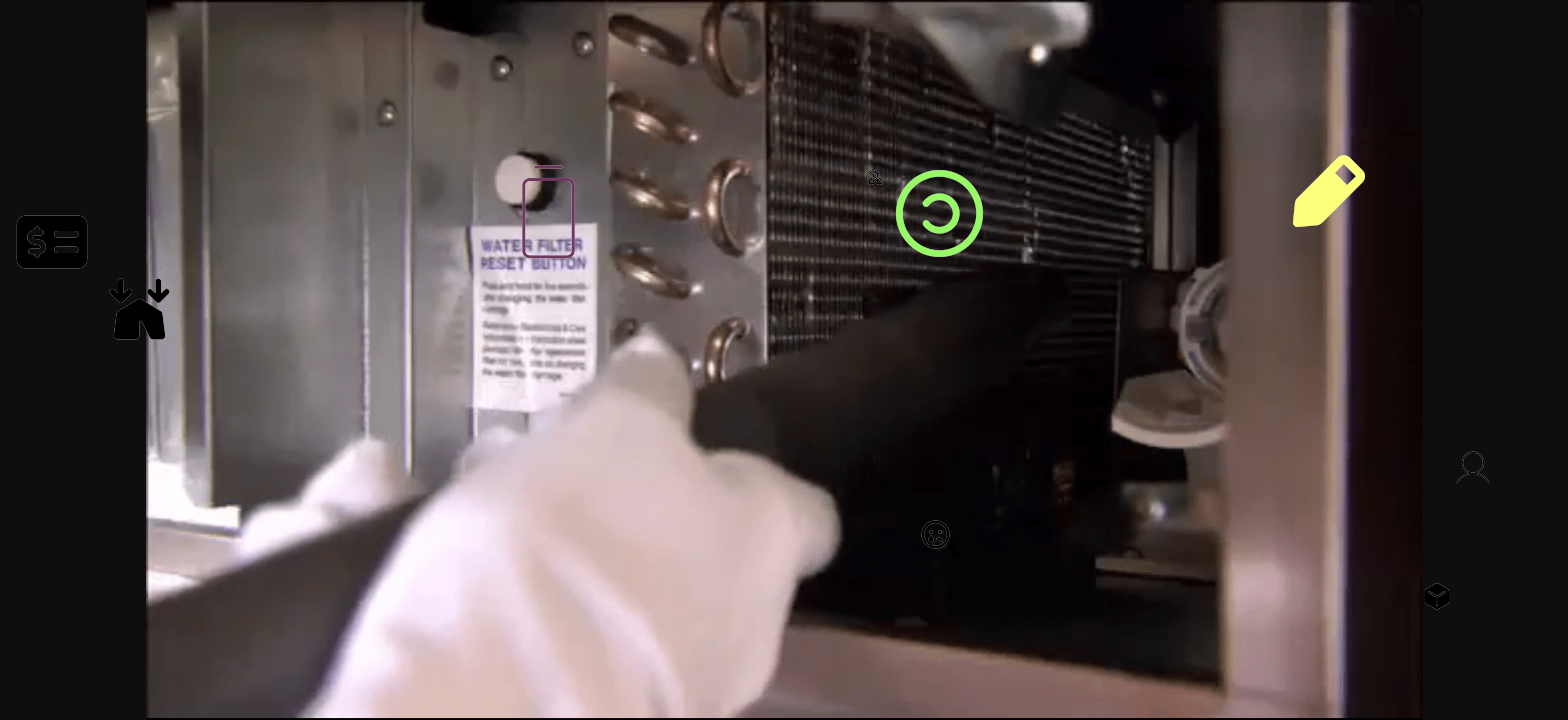  Describe the element at coordinates (139, 309) in the screenshot. I see `set up camp at this location` at that location.